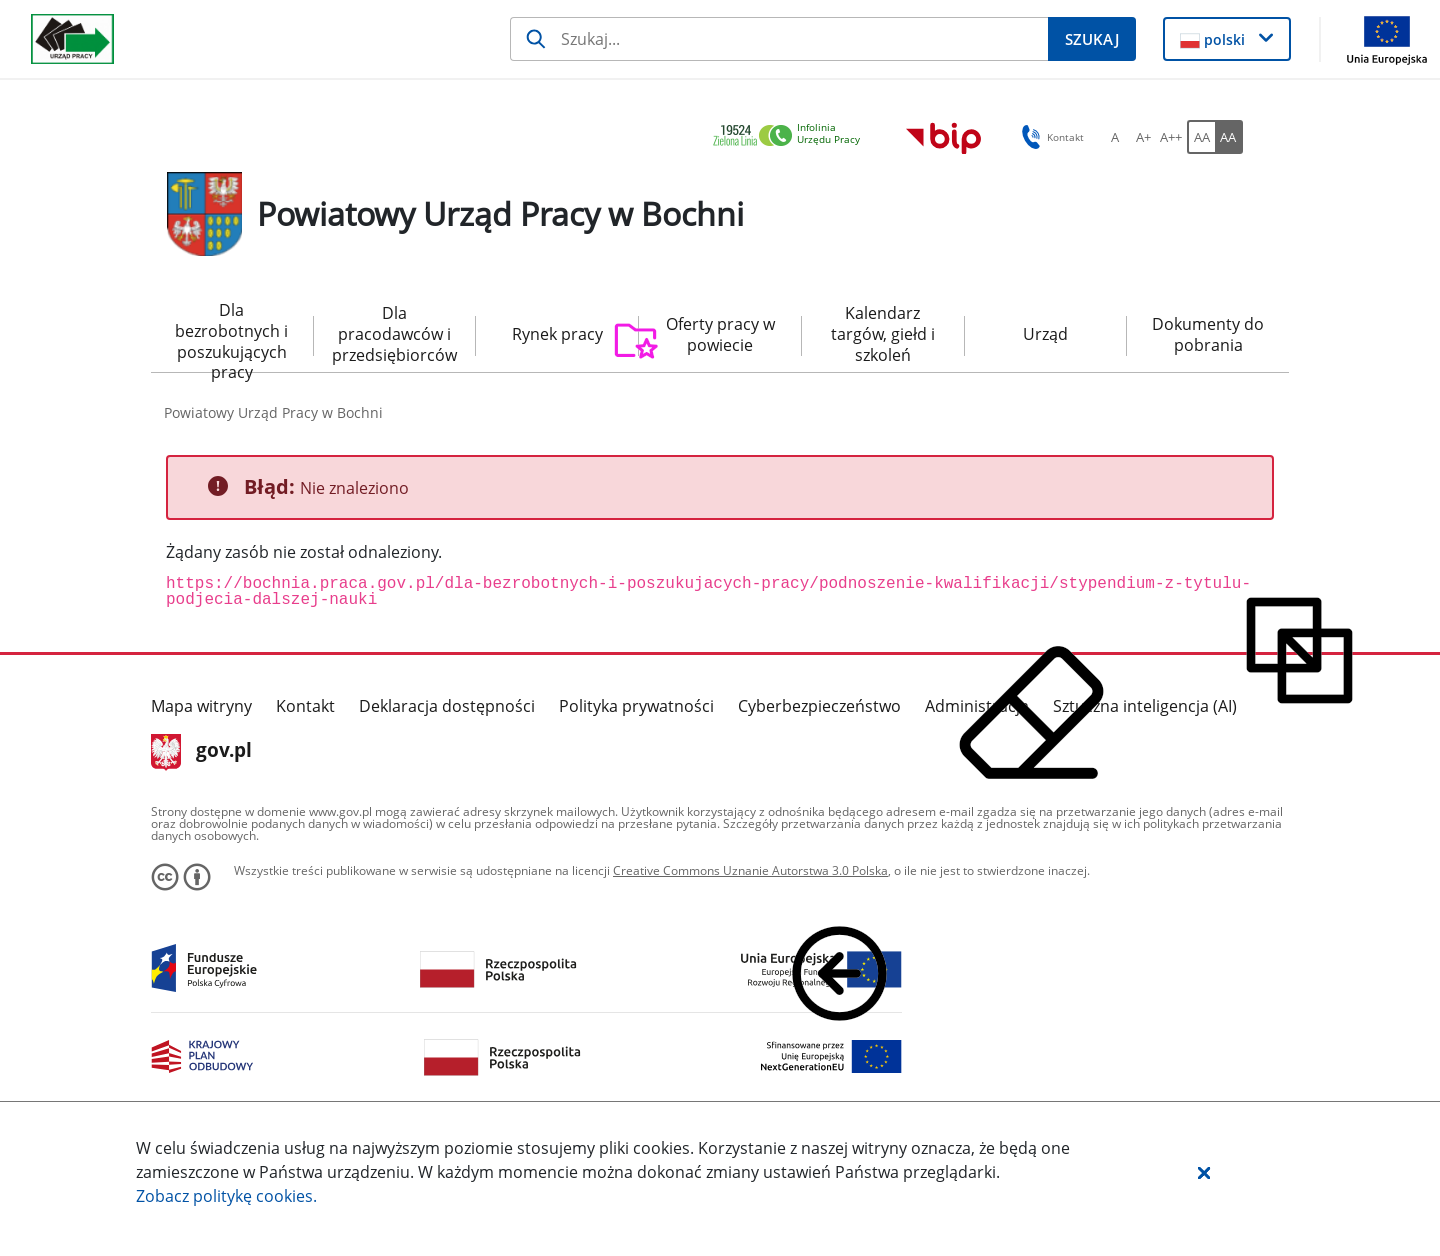 The width and height of the screenshot is (1440, 1256). Describe the element at coordinates (1031, 712) in the screenshot. I see `erase or clear content` at that location.